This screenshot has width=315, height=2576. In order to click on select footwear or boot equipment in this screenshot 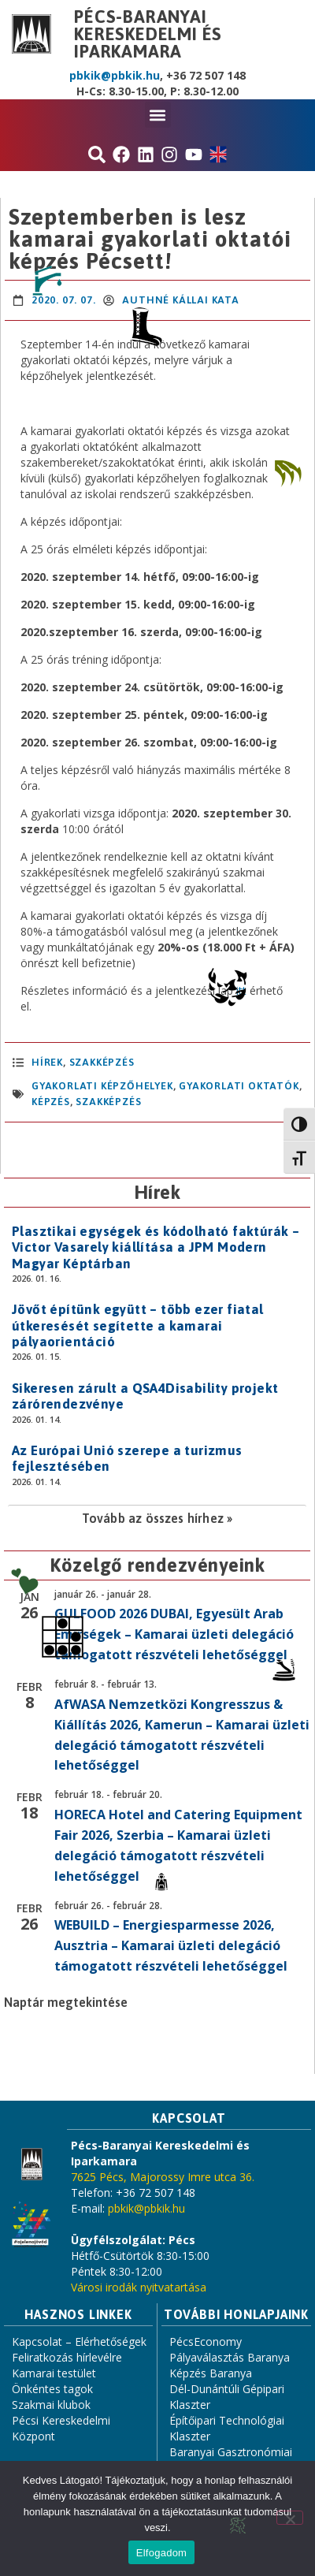, I will do `click(146, 326)`.